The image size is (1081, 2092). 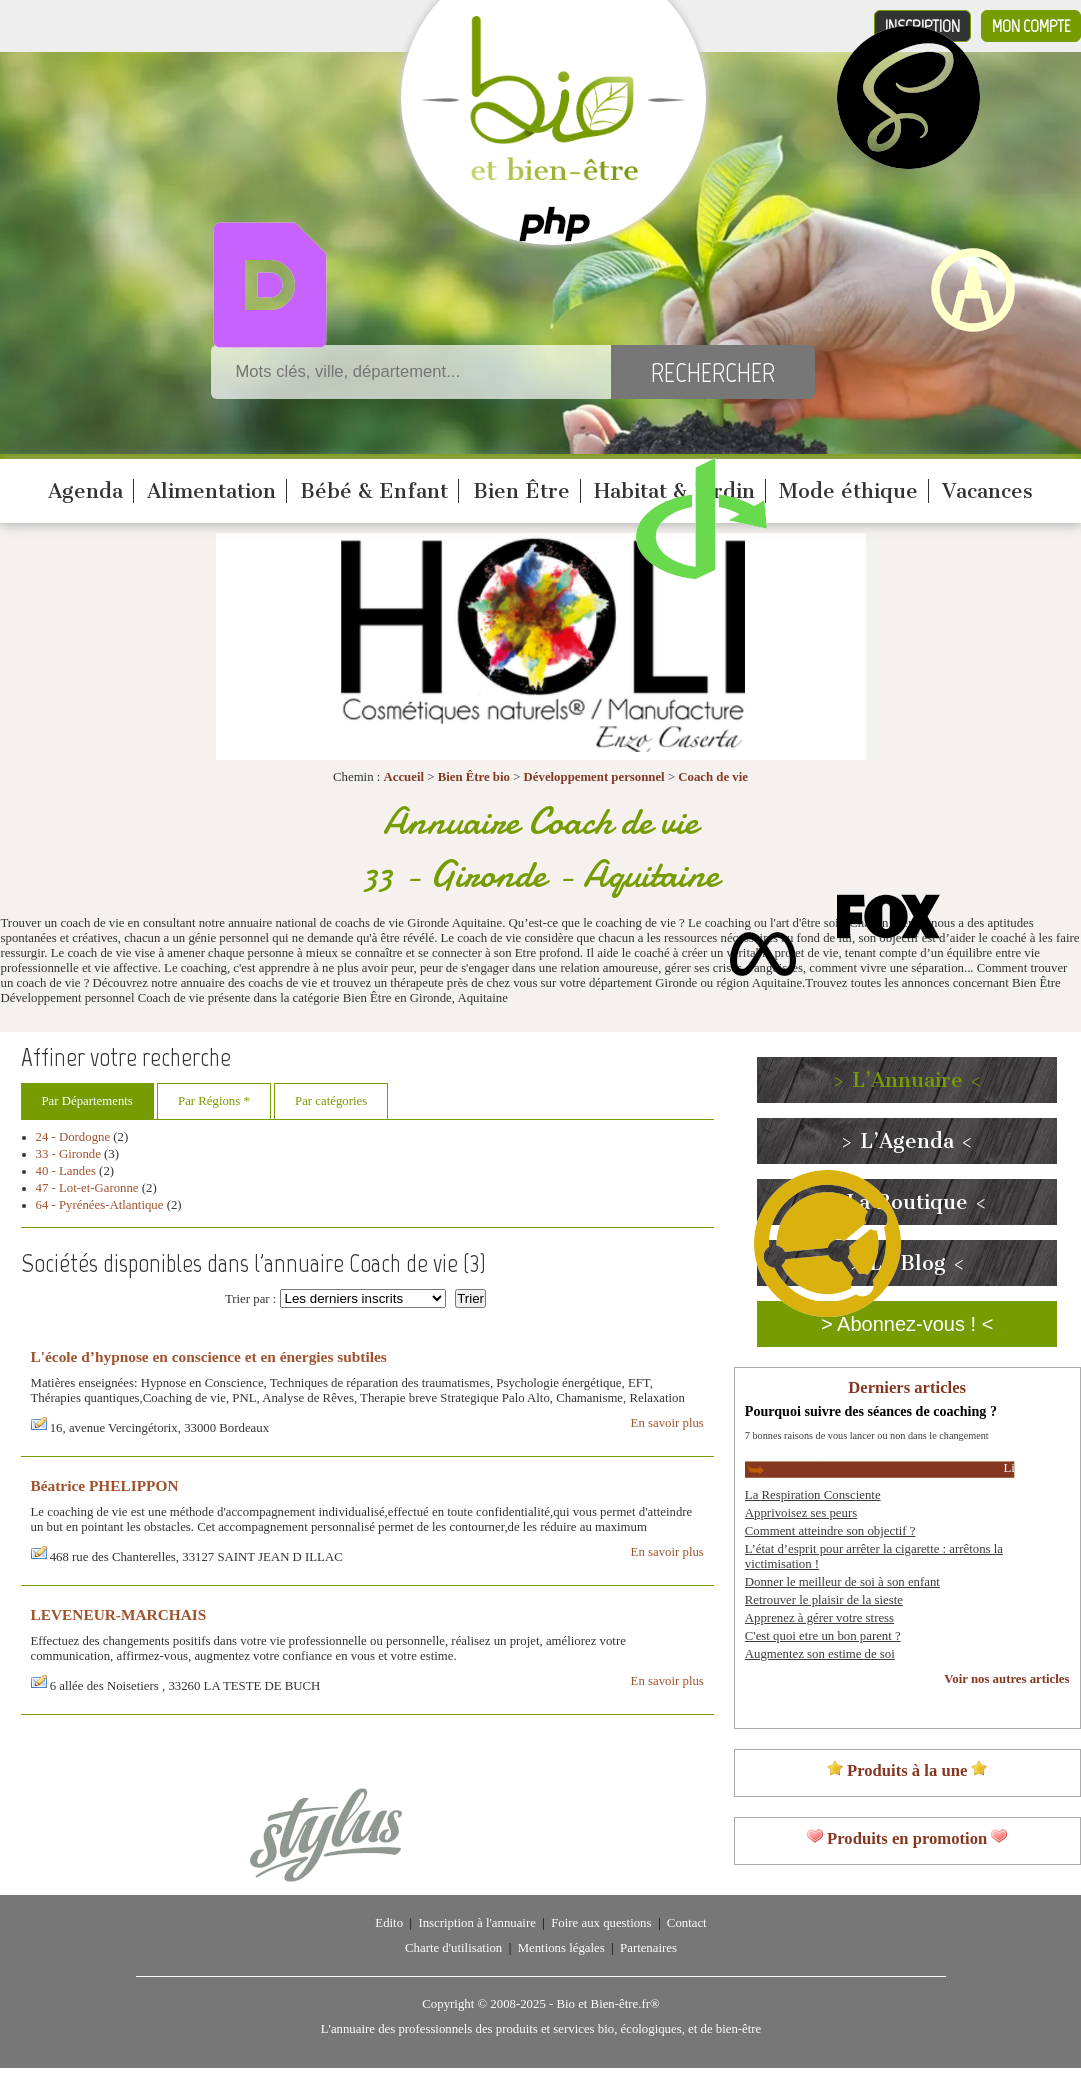 What do you see at coordinates (554, 226) in the screenshot?
I see `indicates PHP programming language` at bounding box center [554, 226].